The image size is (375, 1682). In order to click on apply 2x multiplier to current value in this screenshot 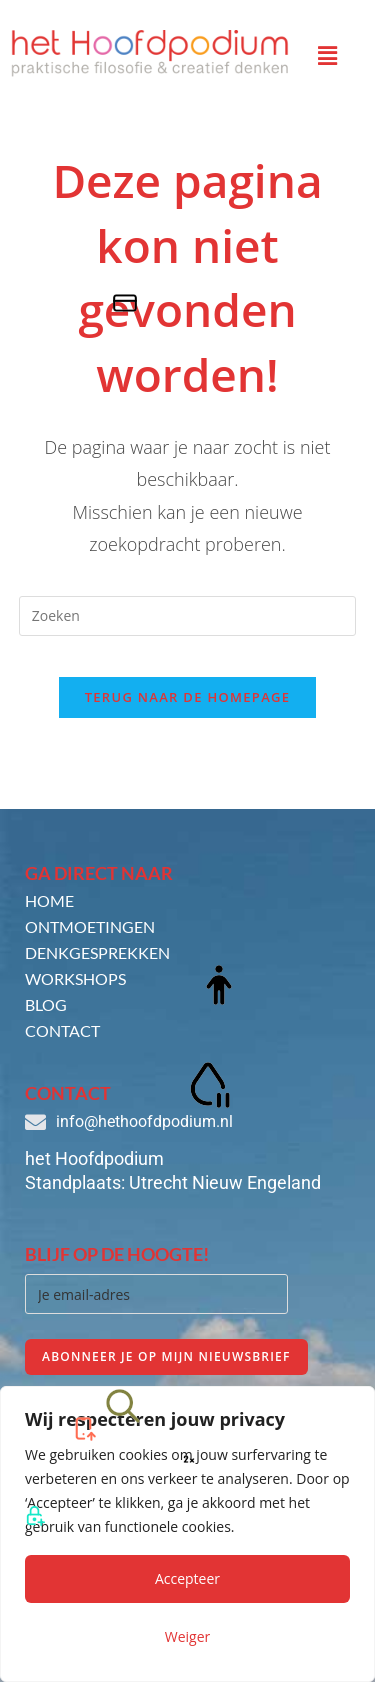, I will do `click(189, 1459)`.